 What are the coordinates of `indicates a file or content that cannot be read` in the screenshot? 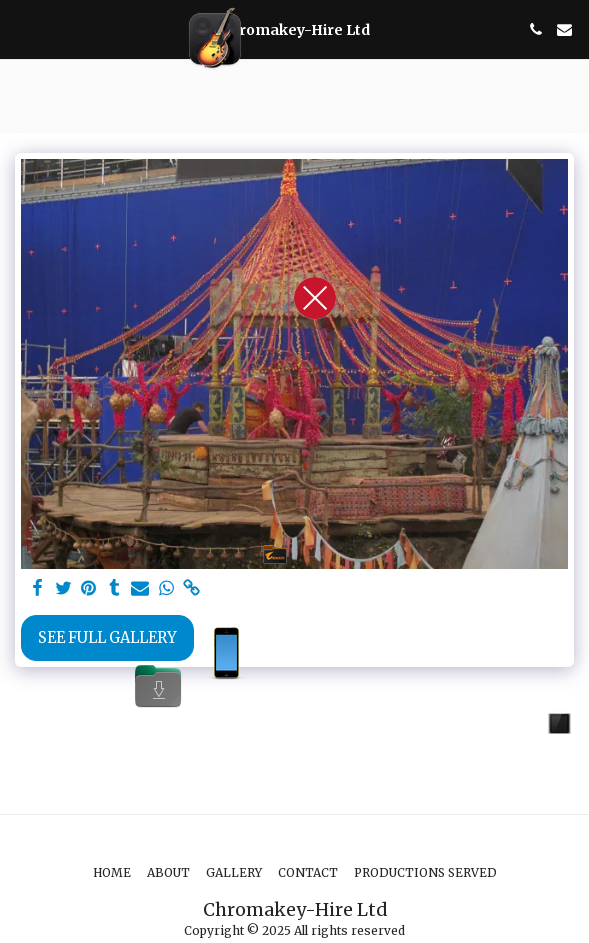 It's located at (315, 298).